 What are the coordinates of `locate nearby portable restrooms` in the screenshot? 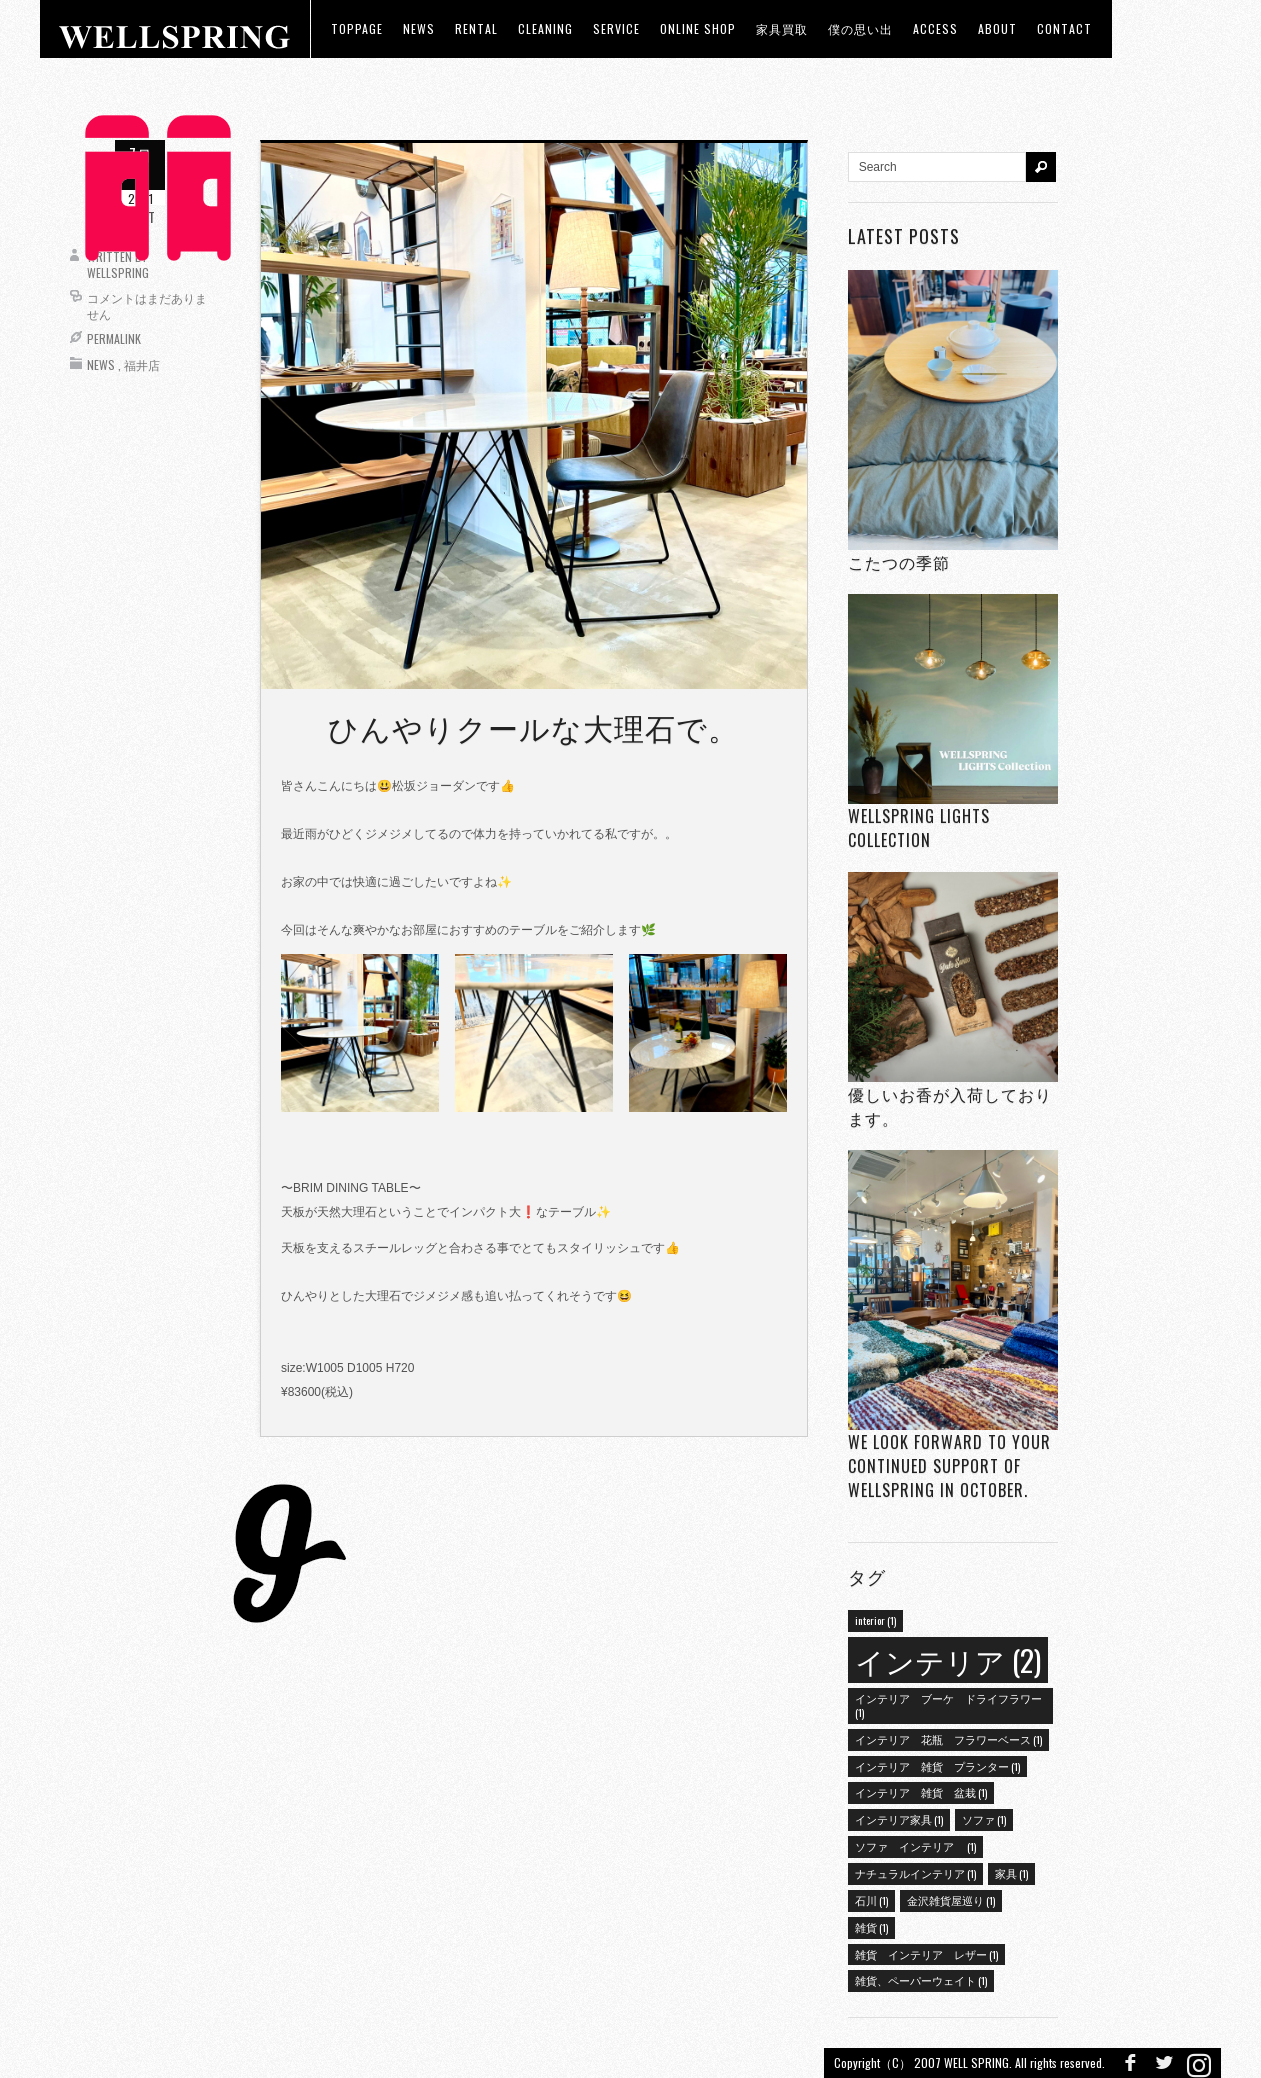 It's located at (158, 188).